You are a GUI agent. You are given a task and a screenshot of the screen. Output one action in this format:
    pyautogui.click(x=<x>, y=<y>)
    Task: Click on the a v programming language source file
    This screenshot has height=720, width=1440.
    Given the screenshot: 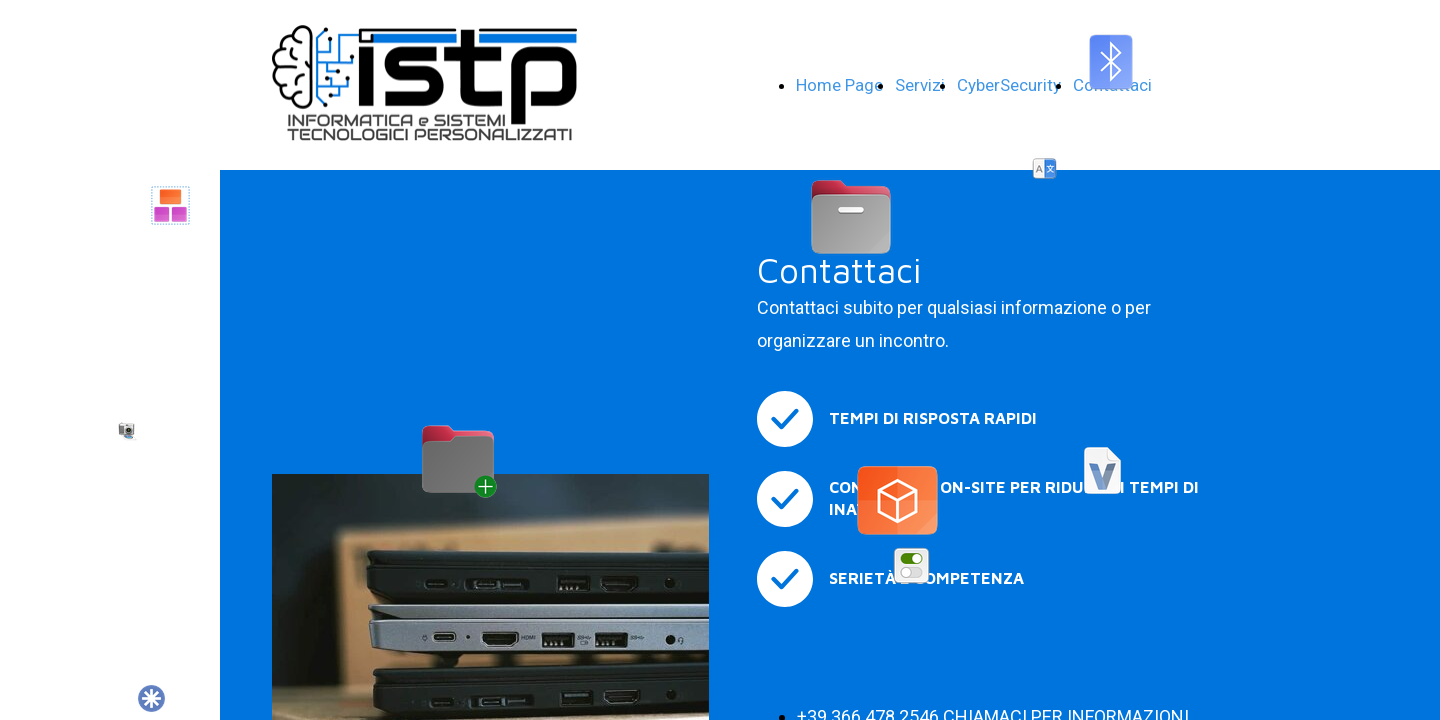 What is the action you would take?
    pyautogui.click(x=1102, y=470)
    